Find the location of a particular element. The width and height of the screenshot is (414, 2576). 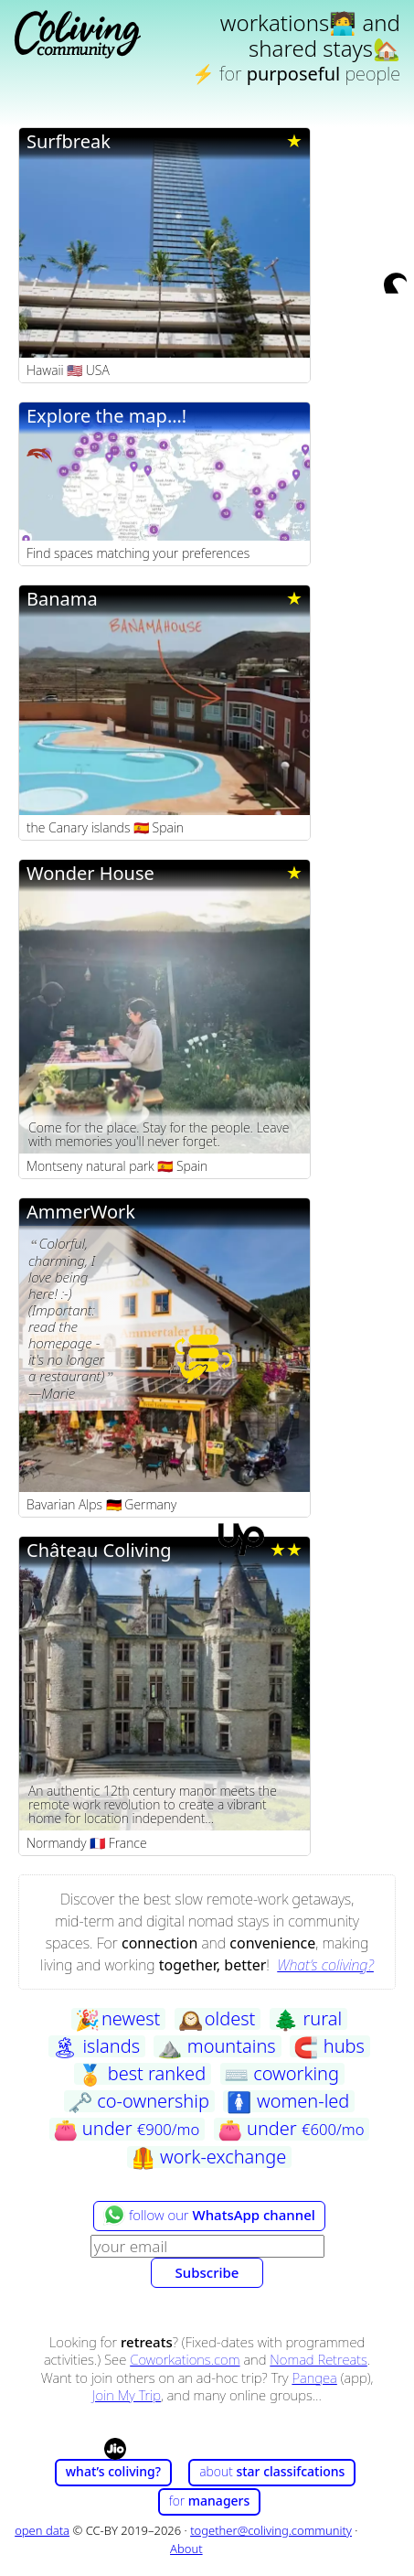

apache dolphinscheduler logo is located at coordinates (203, 1358).